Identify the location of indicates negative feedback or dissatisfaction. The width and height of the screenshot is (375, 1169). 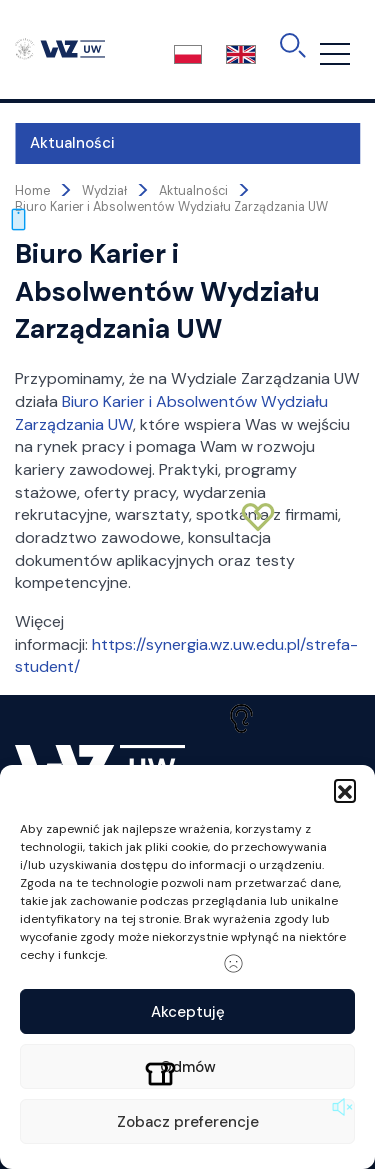
(233, 963).